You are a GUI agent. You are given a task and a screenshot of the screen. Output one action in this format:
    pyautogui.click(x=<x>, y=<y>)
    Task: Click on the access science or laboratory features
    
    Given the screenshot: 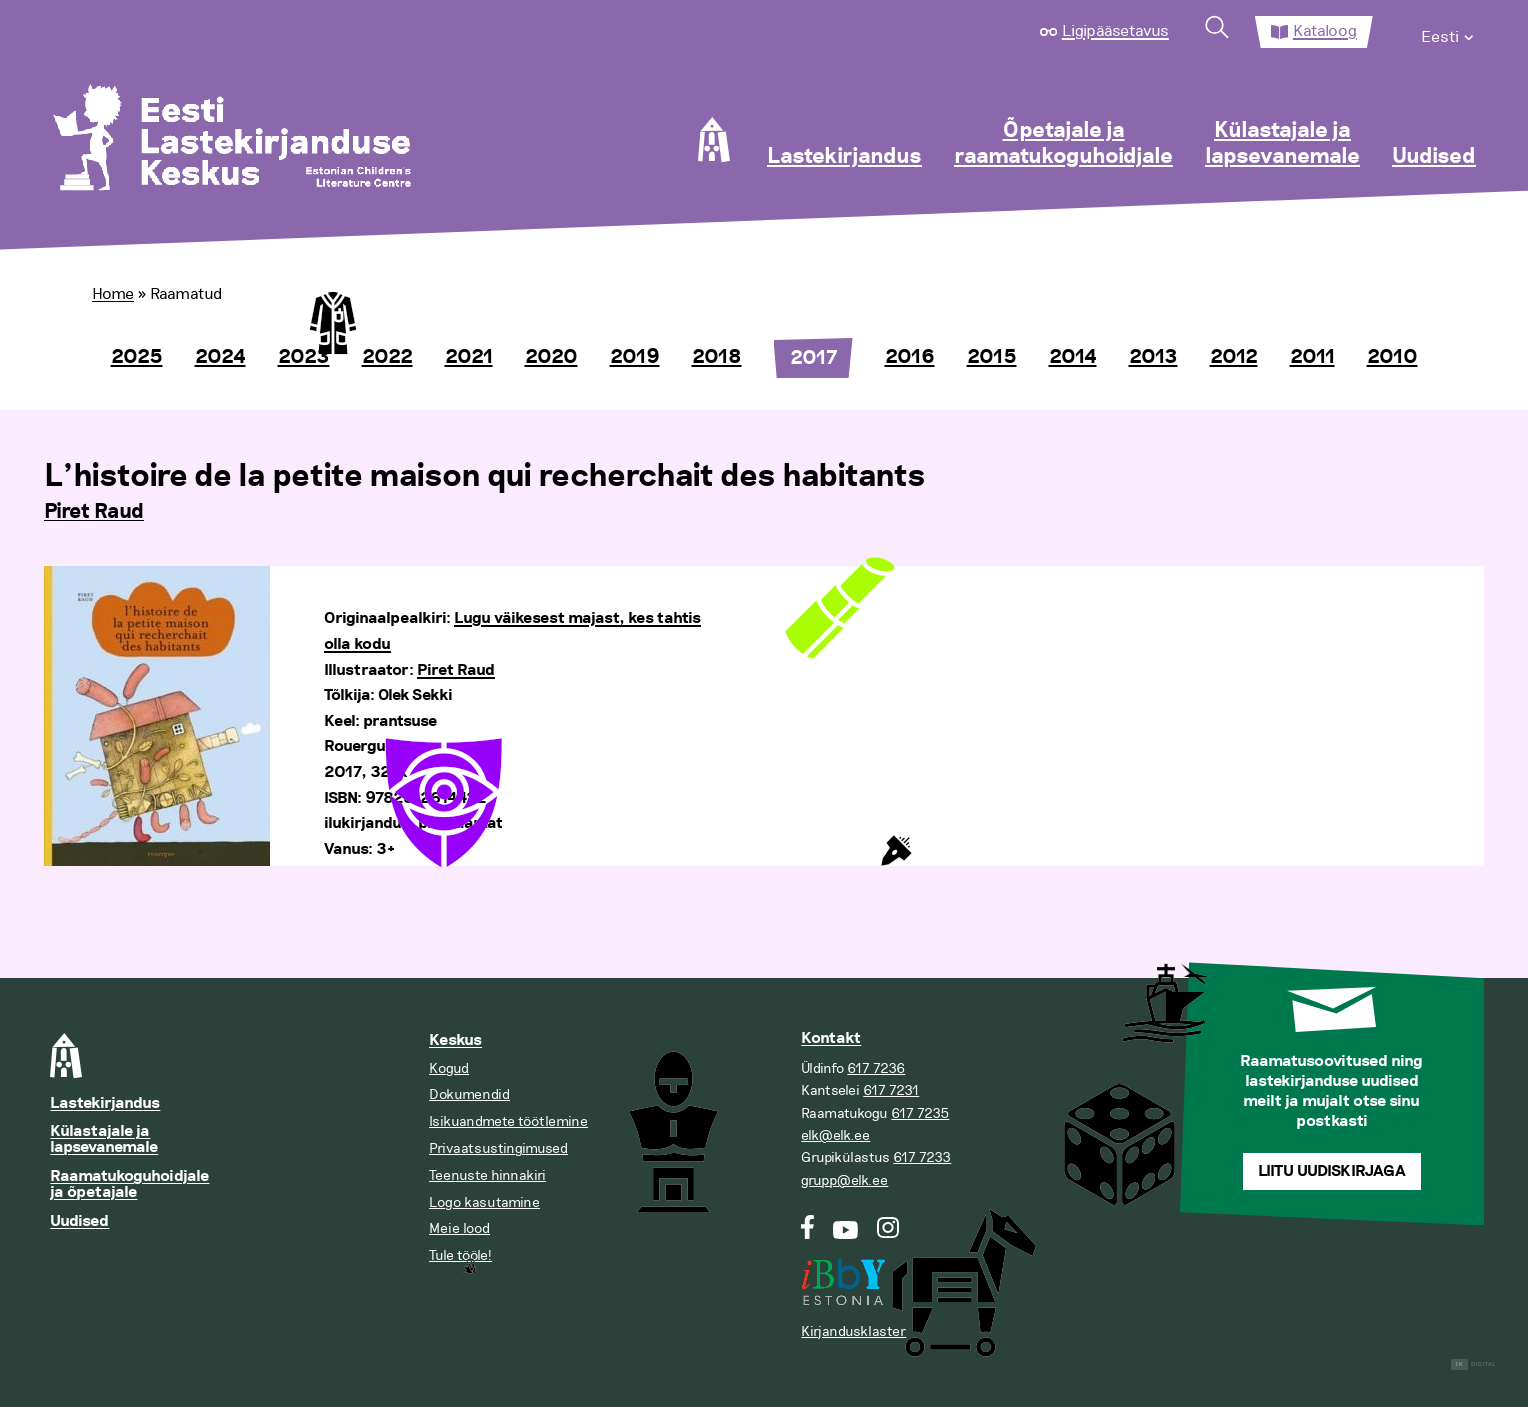 What is the action you would take?
    pyautogui.click(x=333, y=323)
    